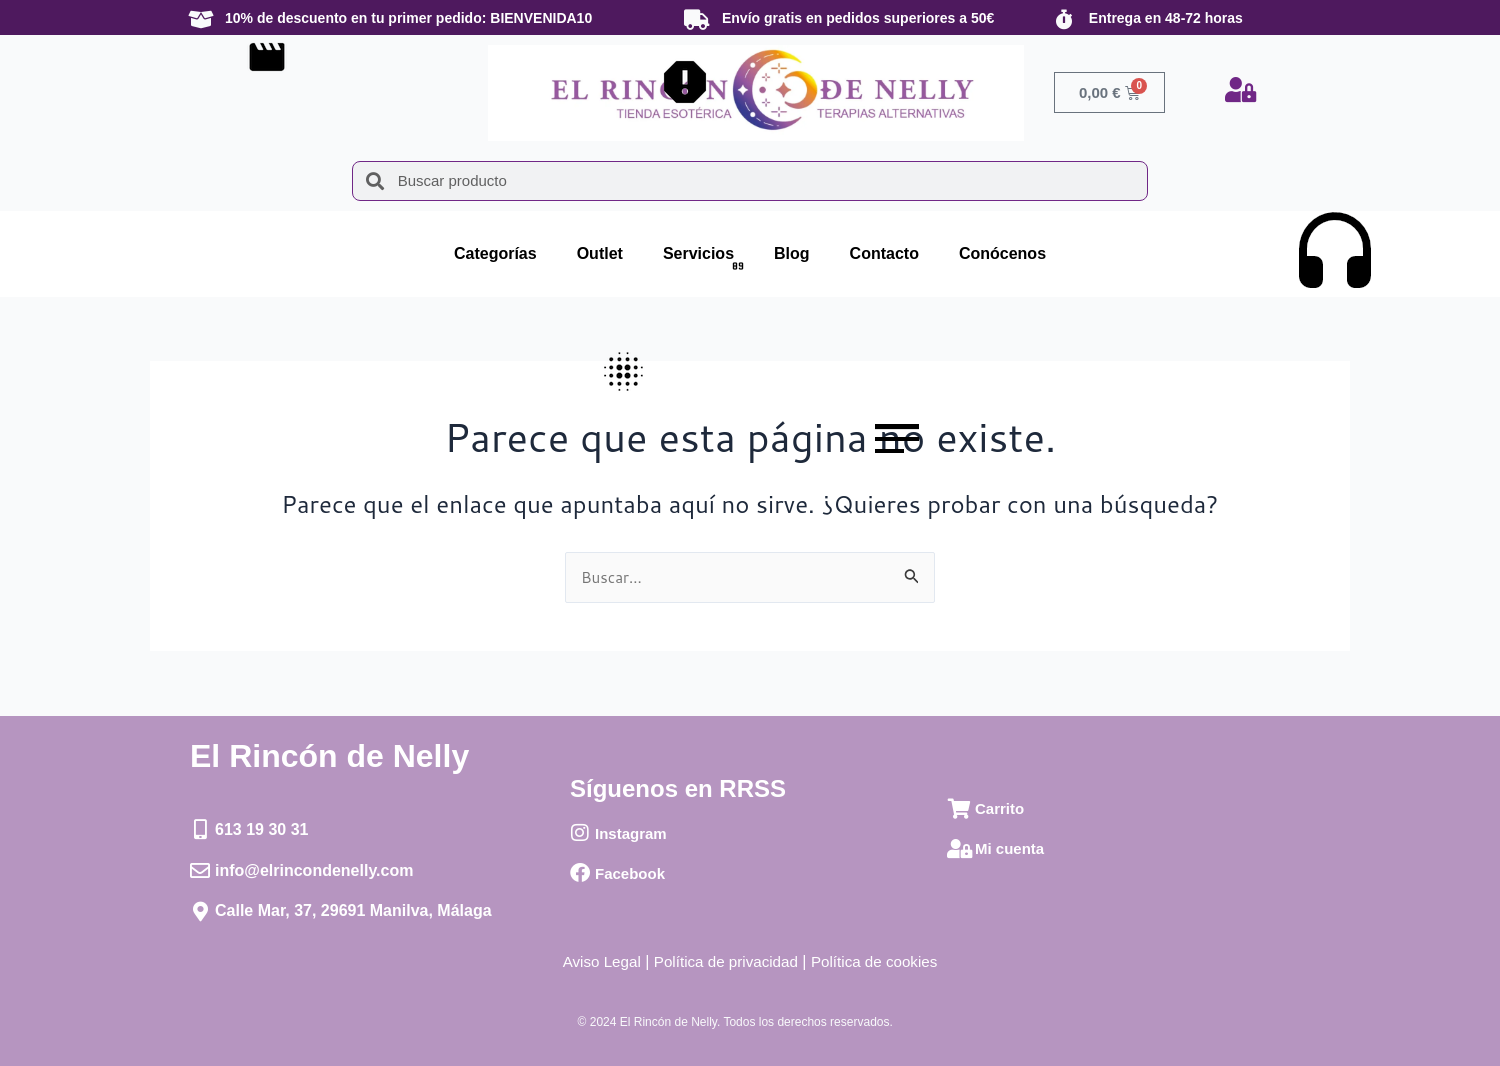  I want to click on apply blur effect to image, so click(623, 371).